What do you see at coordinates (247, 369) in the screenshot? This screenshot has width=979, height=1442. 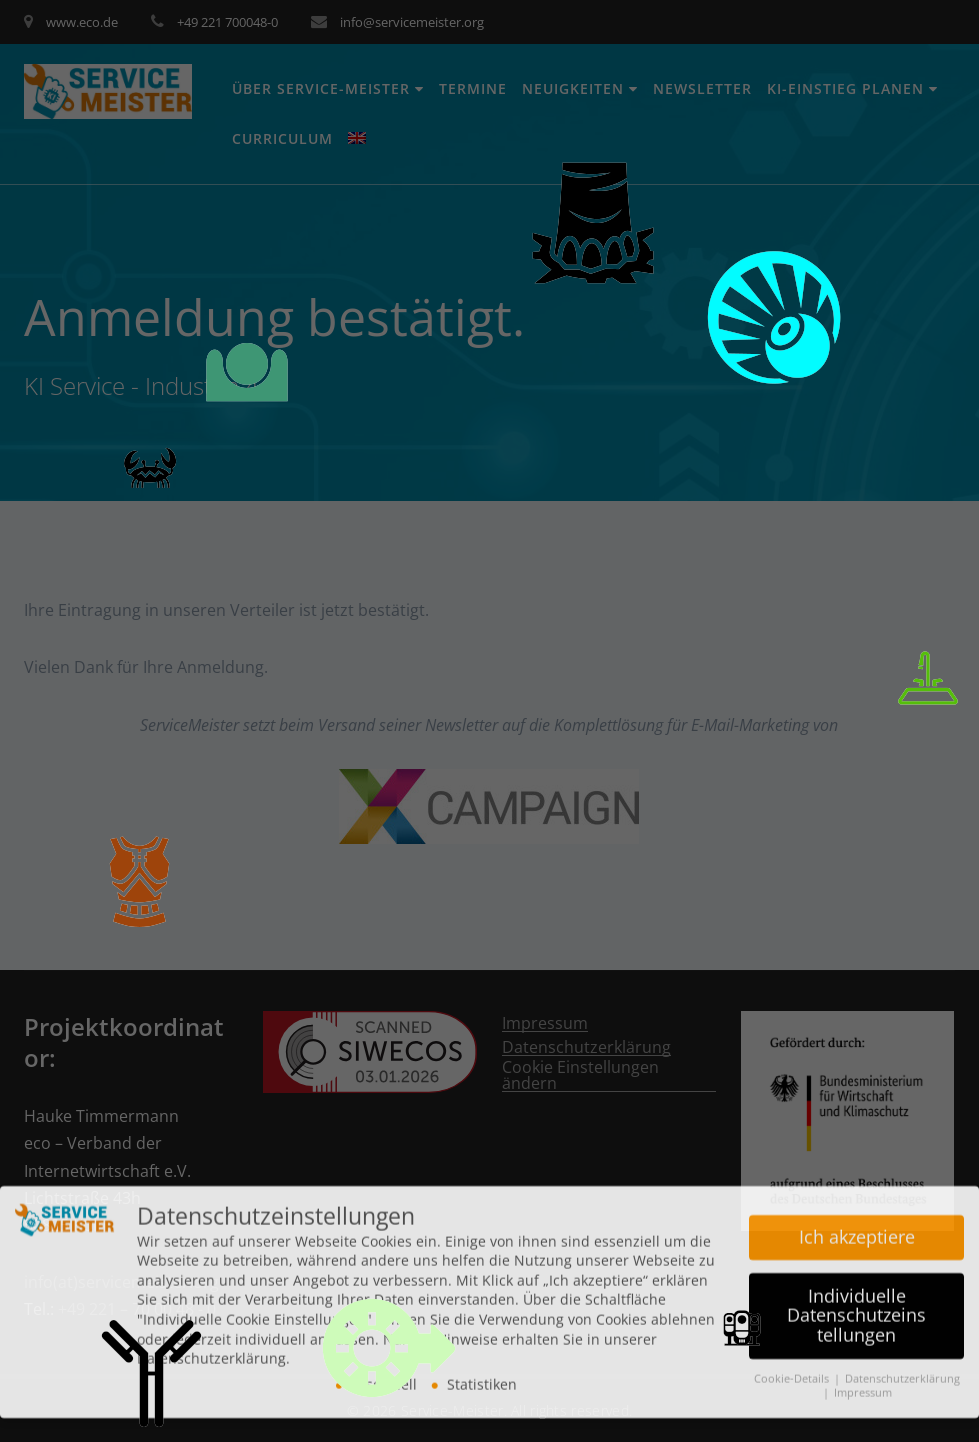 I see `ancient egyptian symbol representing the horizon or sunrise` at bounding box center [247, 369].